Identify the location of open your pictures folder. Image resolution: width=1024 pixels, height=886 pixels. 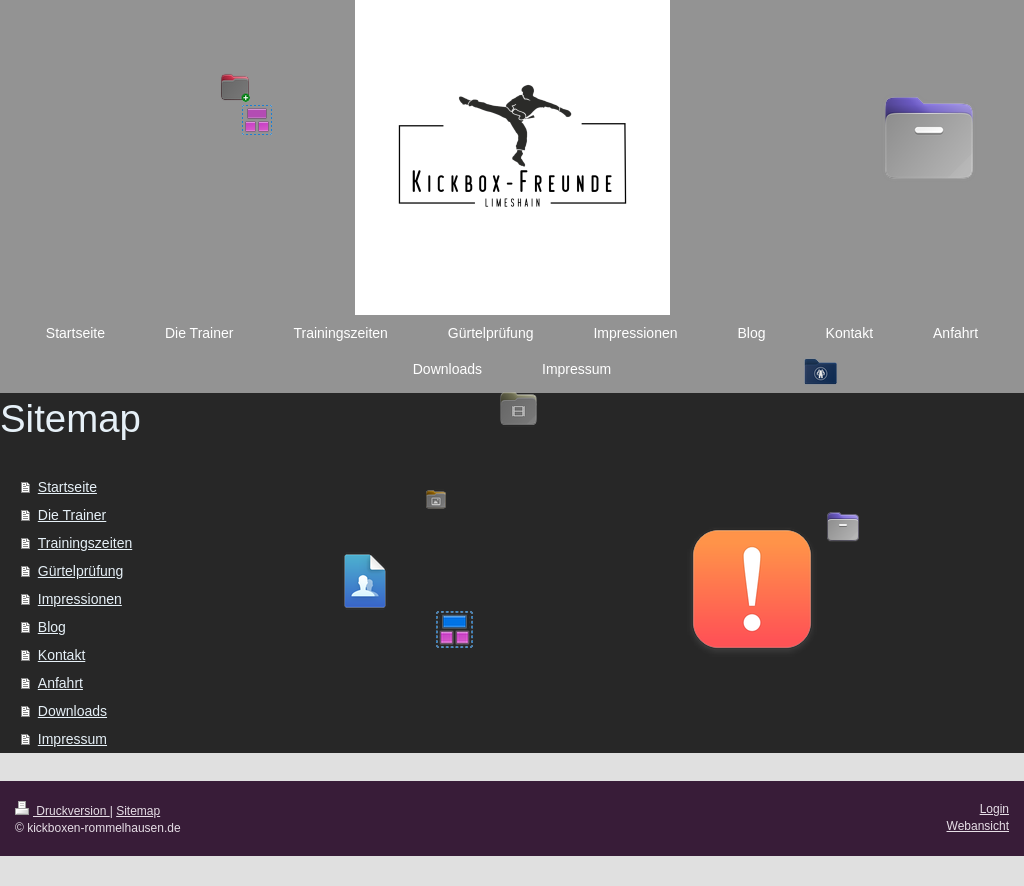
(436, 499).